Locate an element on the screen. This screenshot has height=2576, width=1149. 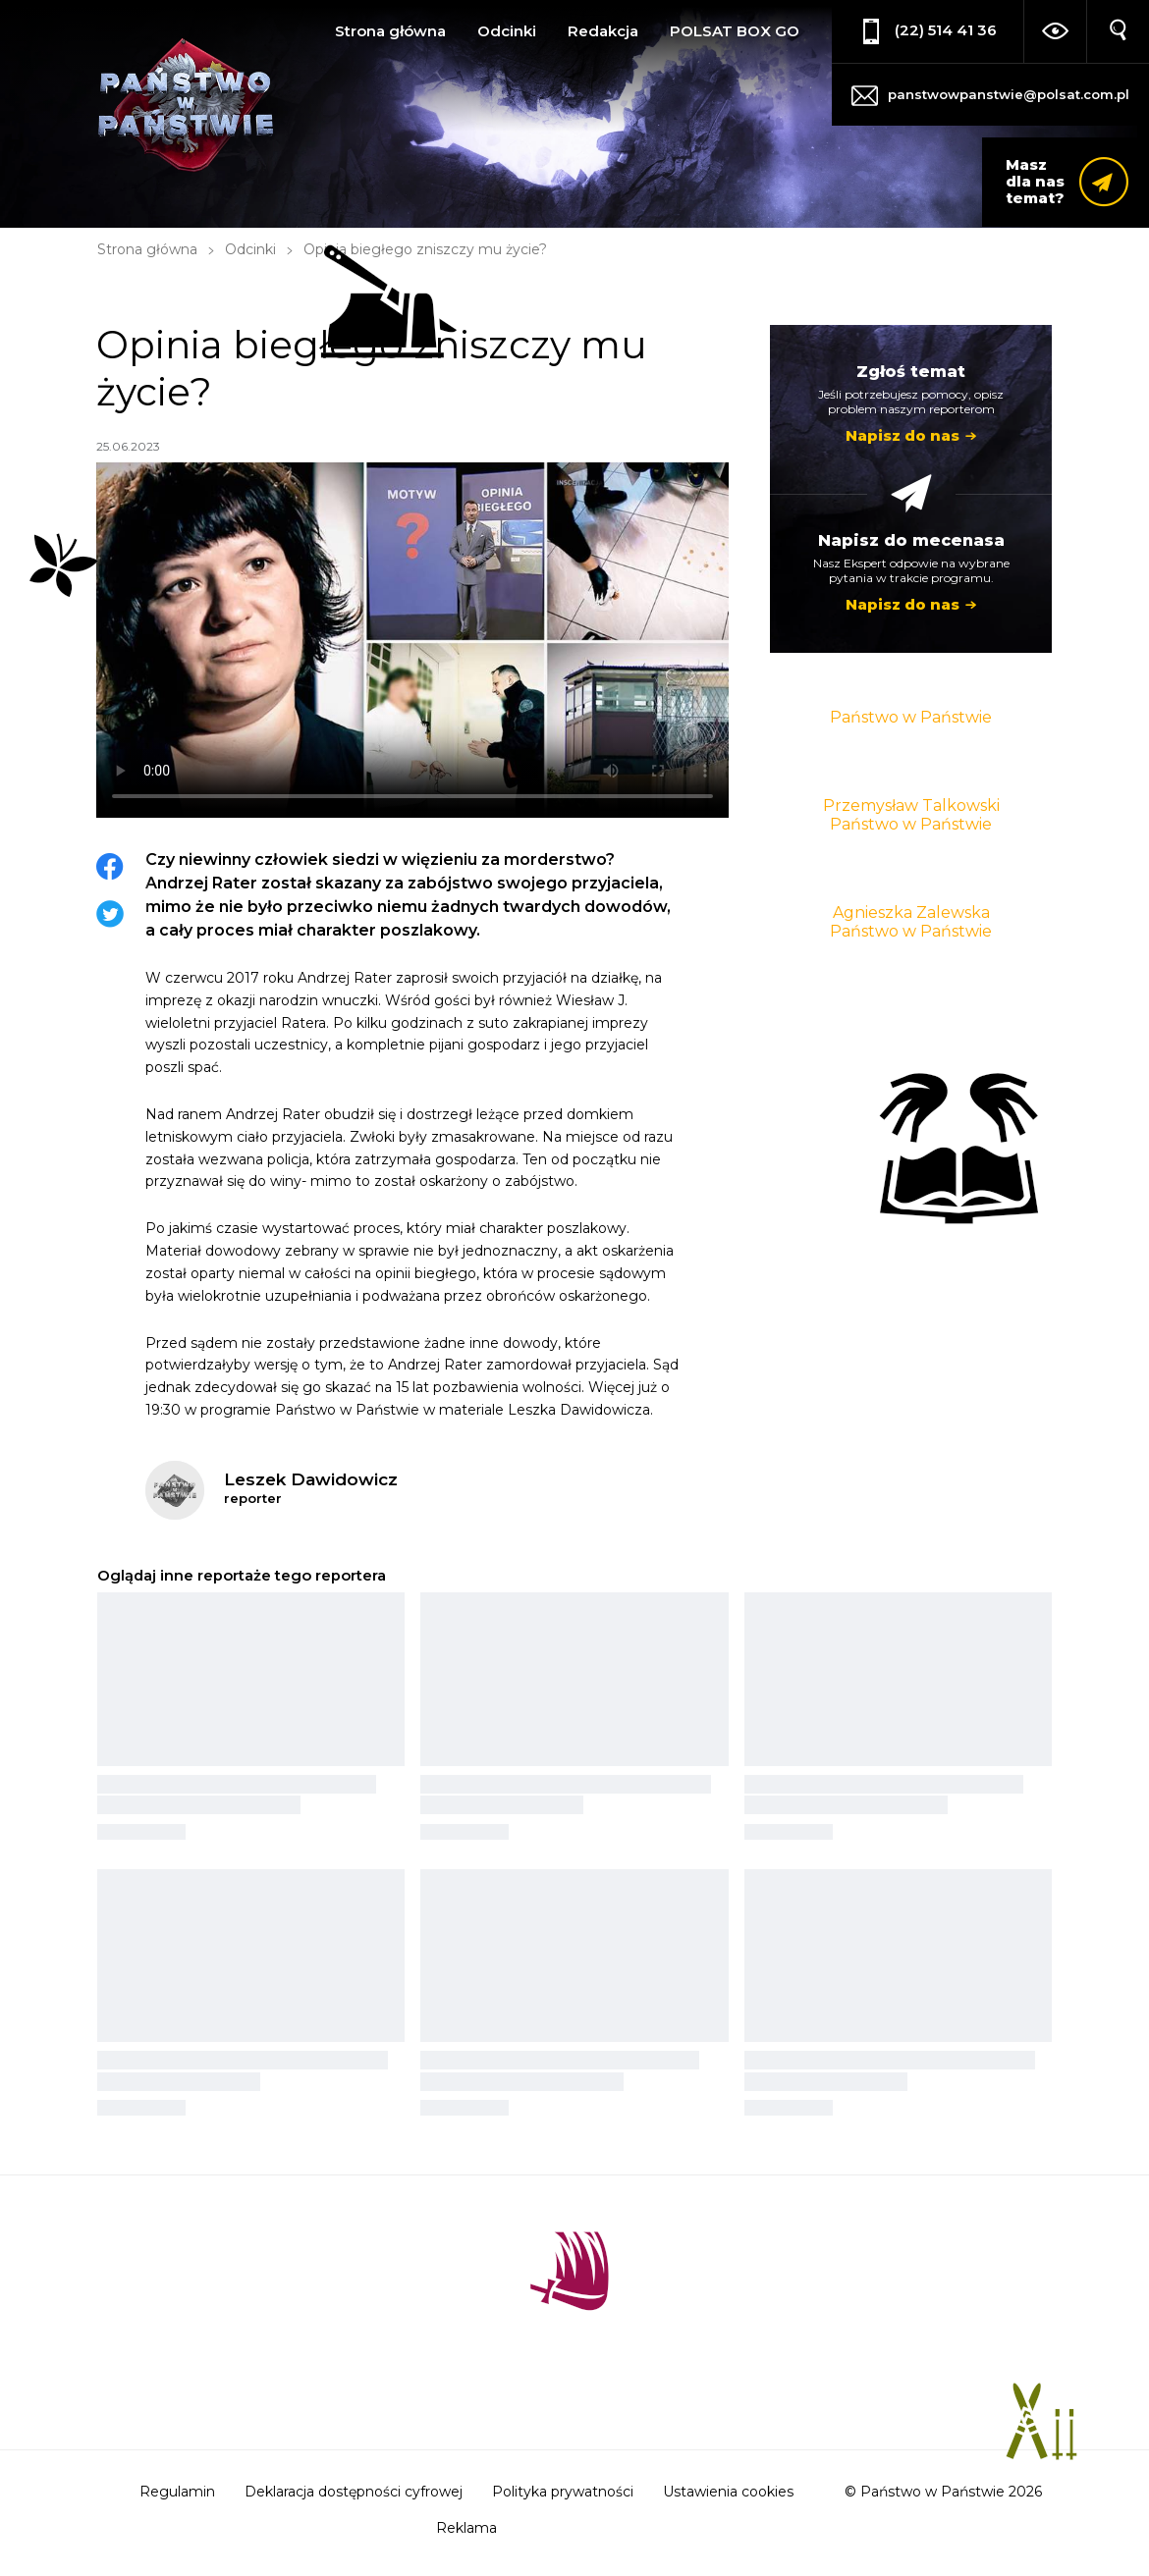
nature or wildlife category indicator is located at coordinates (64, 564).